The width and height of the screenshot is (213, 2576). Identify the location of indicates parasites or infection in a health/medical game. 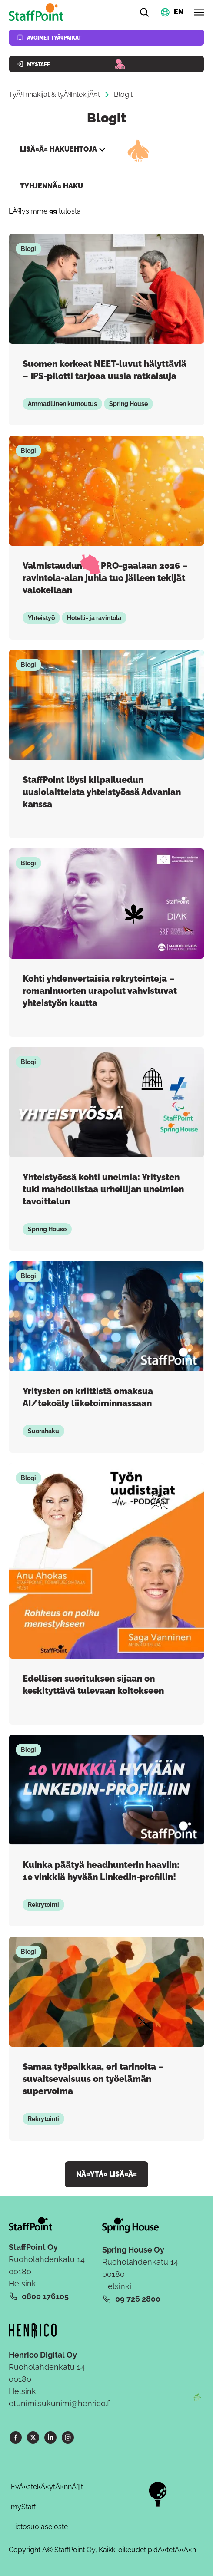
(159, 1501).